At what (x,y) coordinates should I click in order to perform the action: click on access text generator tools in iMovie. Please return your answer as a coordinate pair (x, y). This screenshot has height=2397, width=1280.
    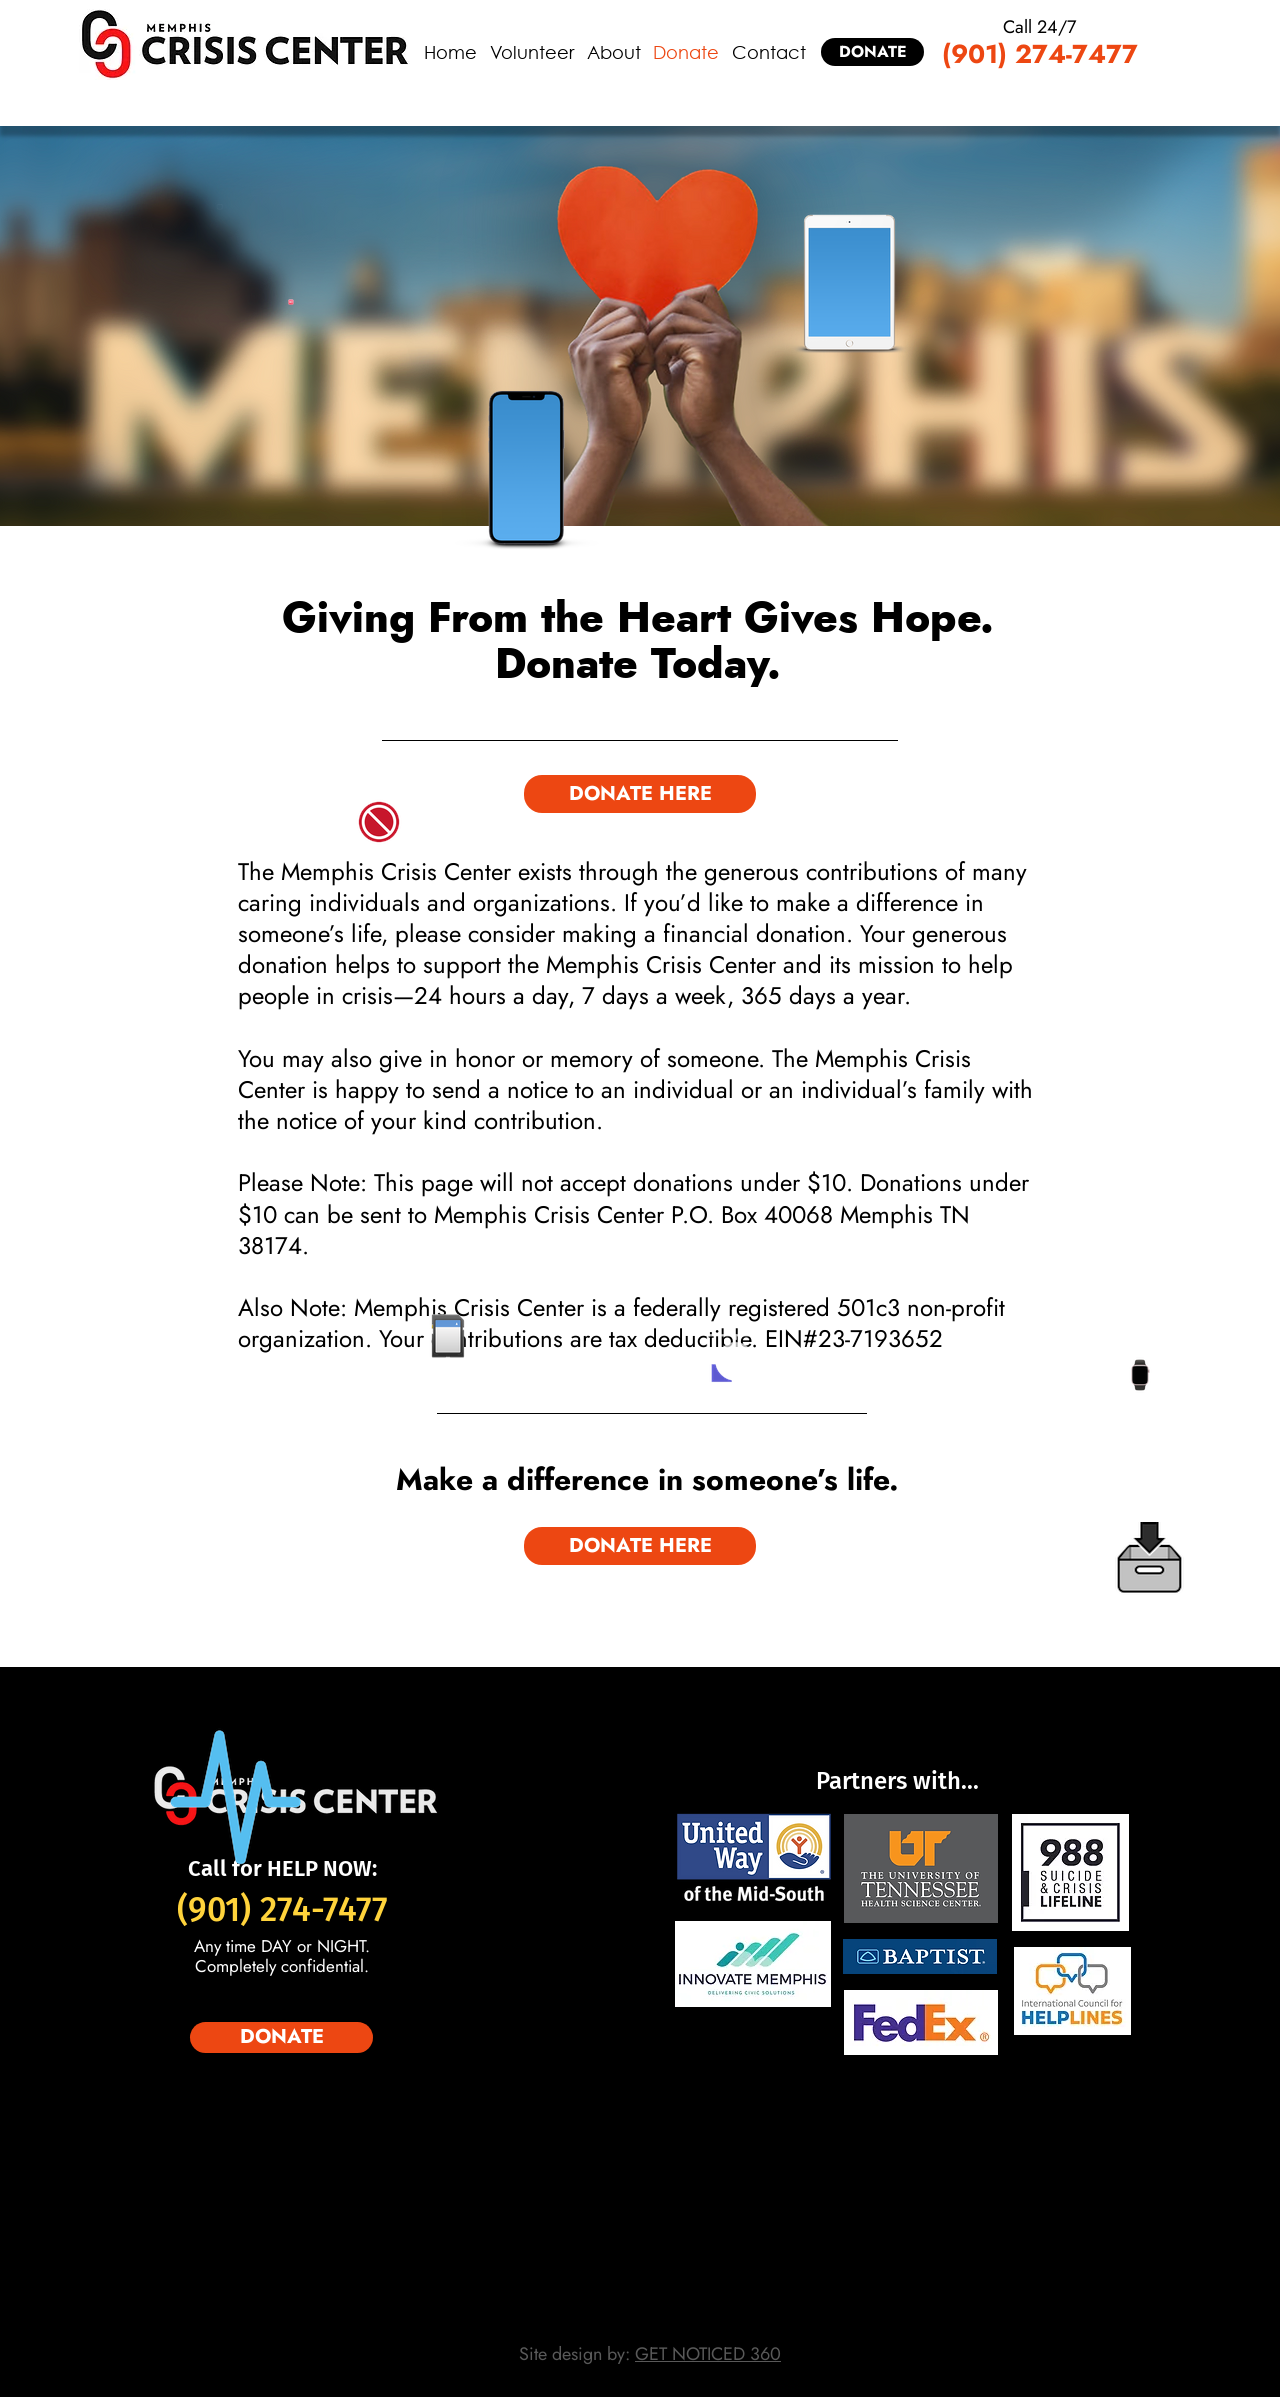
    Looking at the image, I should click on (735, 1360).